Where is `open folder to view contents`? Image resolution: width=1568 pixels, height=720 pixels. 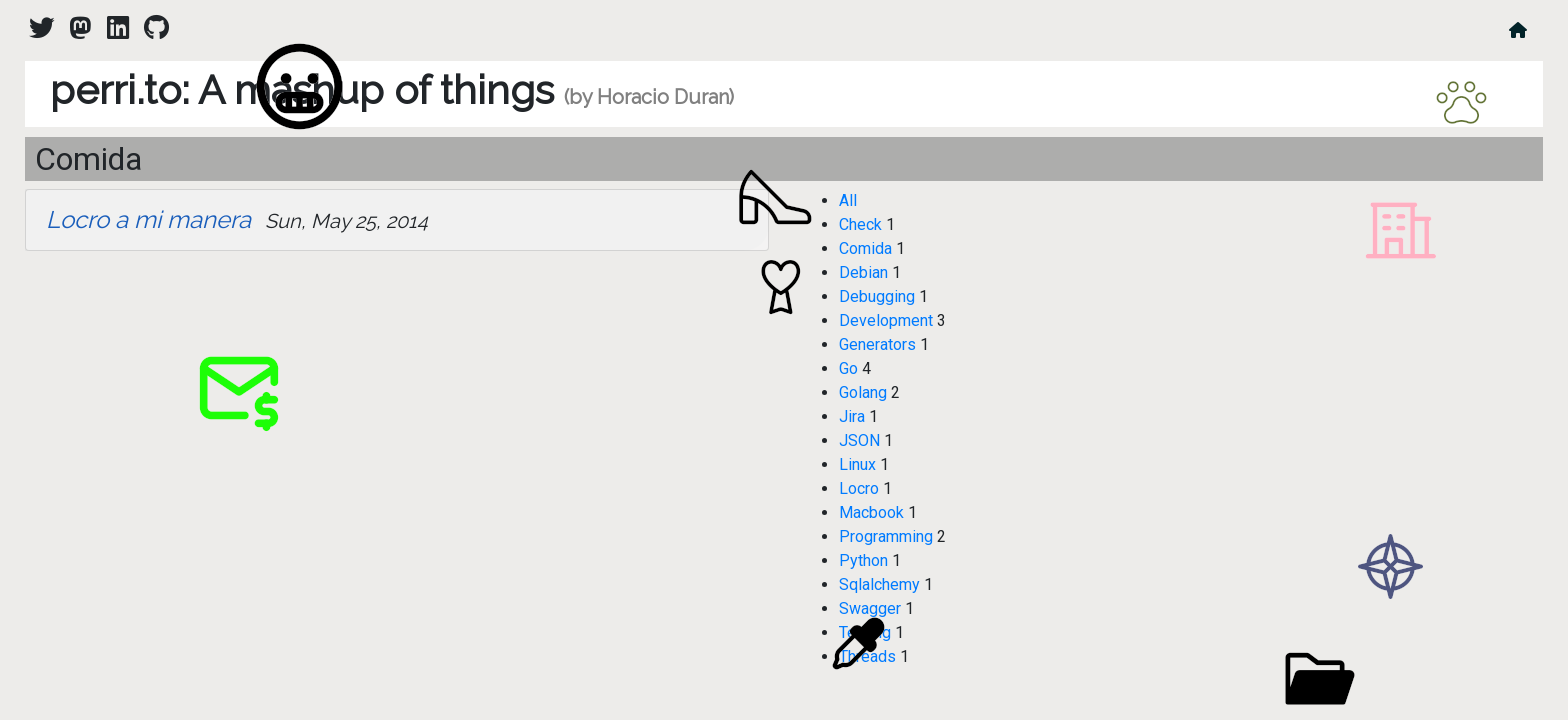
open folder to view contents is located at coordinates (1317, 677).